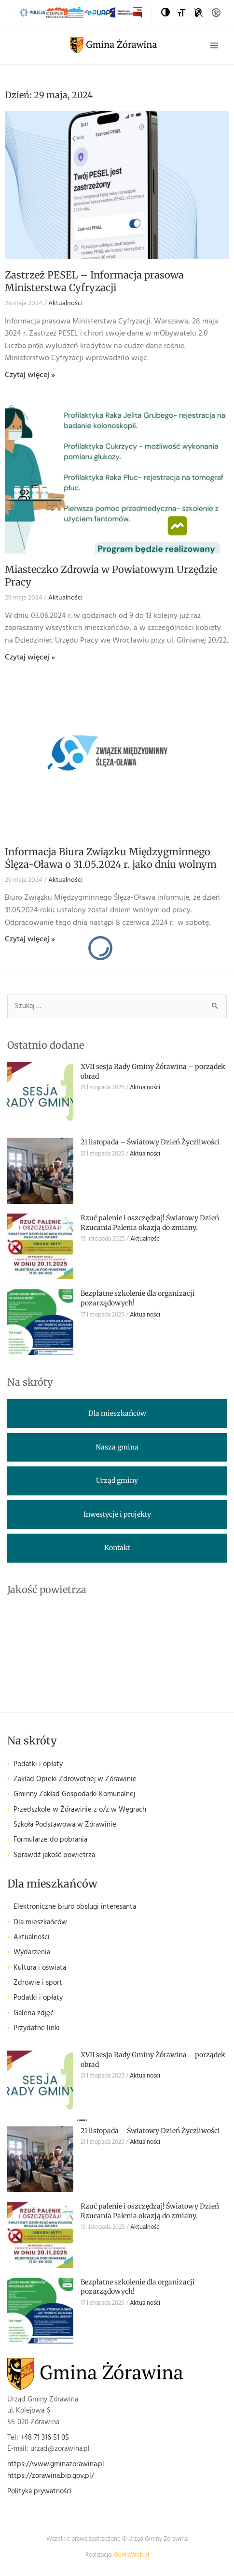 This screenshot has height=2576, width=234. Describe the element at coordinates (100, 948) in the screenshot. I see `apply inner shadow effect to bottom-right corner` at that location.